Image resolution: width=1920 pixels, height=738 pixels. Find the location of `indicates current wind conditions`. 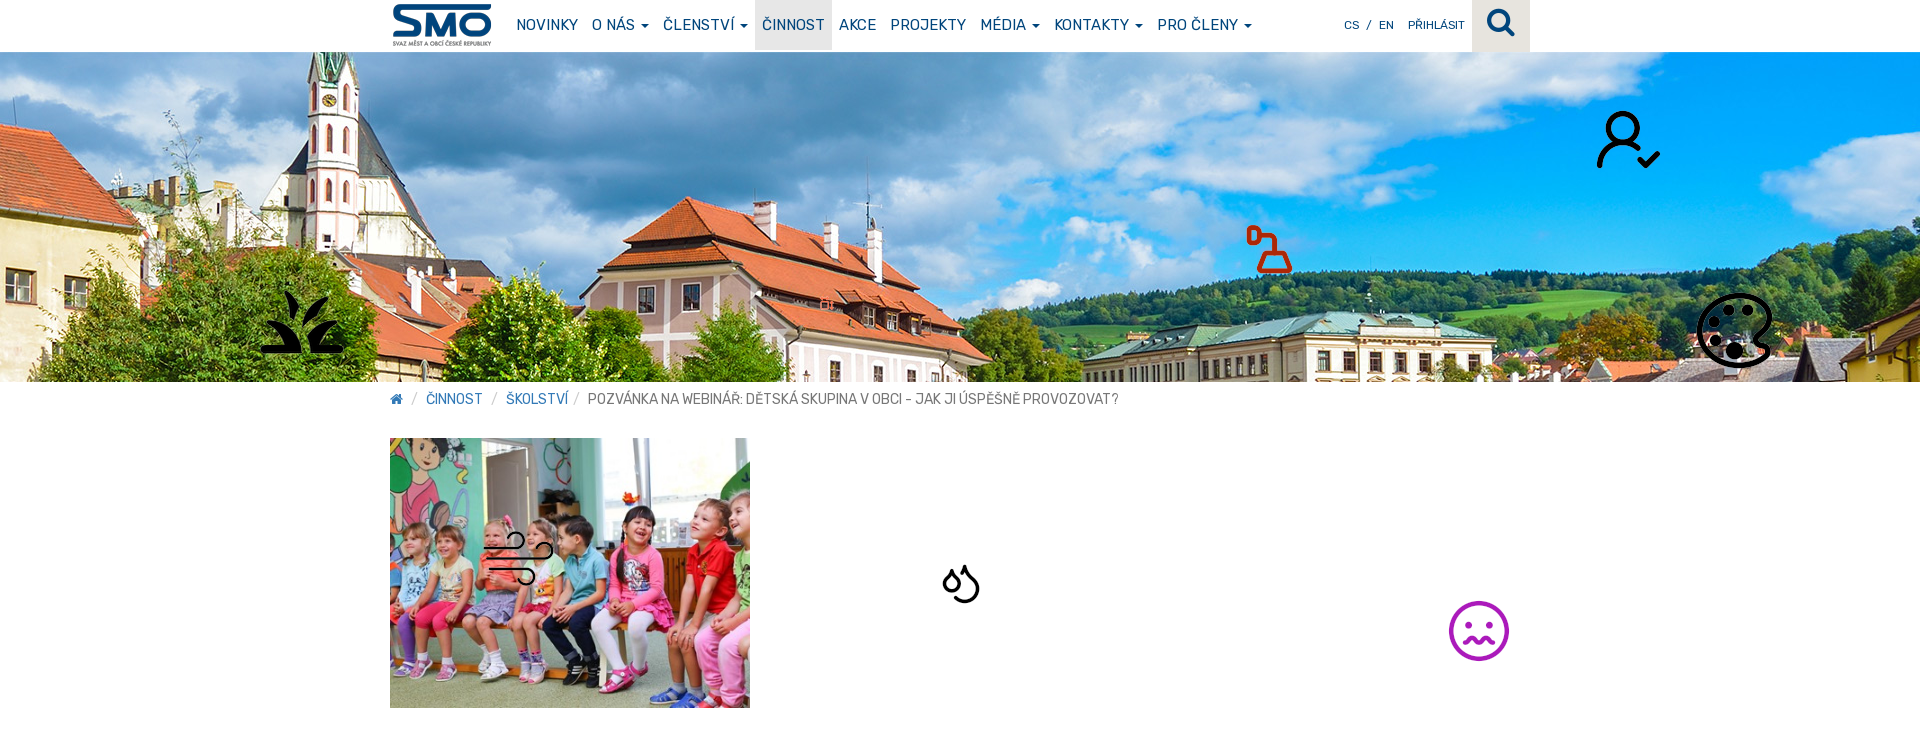

indicates current wind conditions is located at coordinates (518, 558).